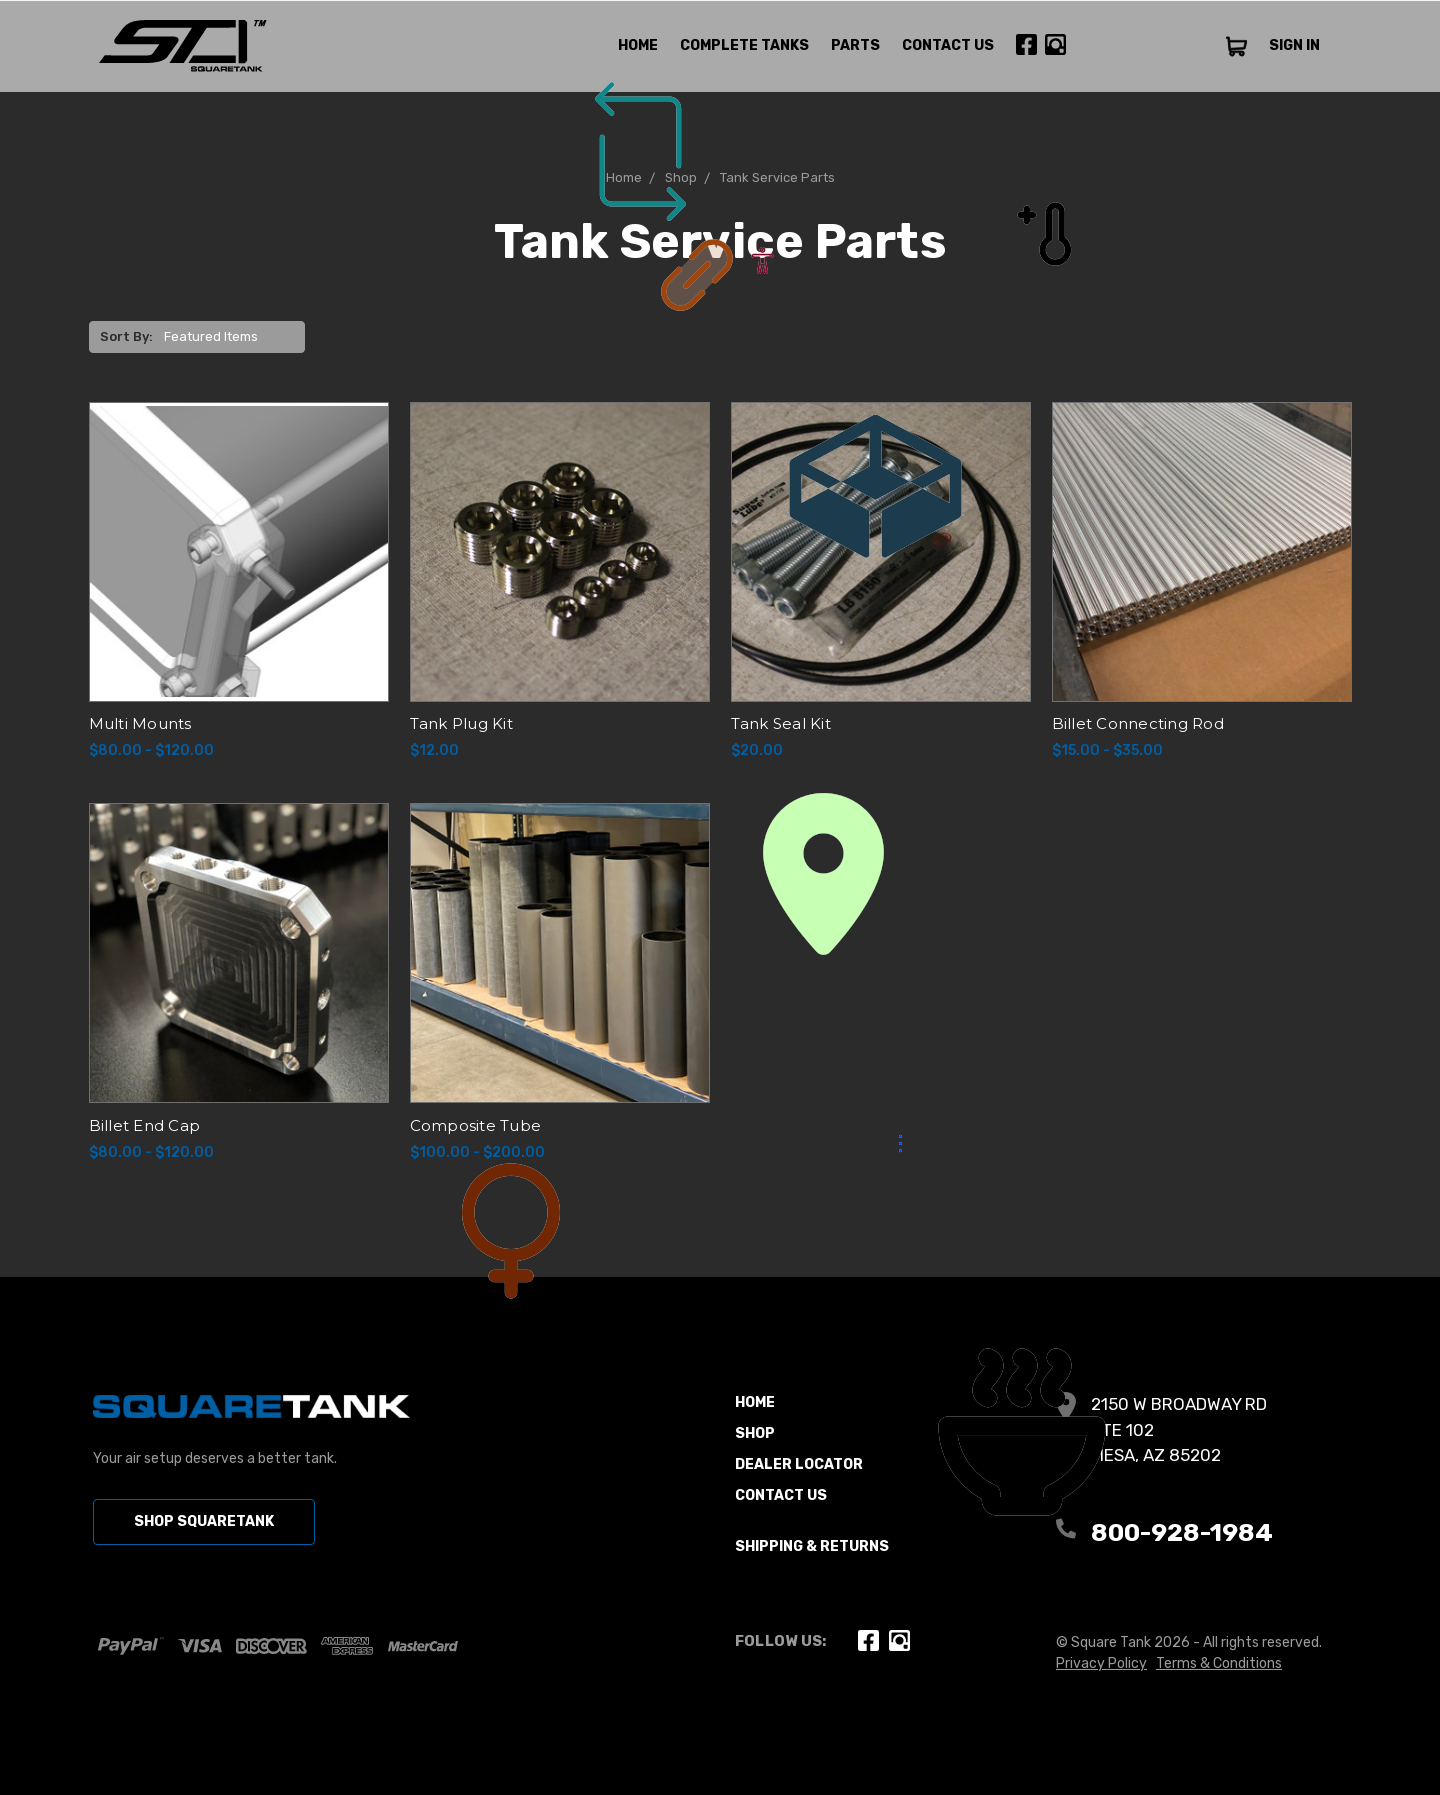  I want to click on select female gender option, so click(511, 1231).